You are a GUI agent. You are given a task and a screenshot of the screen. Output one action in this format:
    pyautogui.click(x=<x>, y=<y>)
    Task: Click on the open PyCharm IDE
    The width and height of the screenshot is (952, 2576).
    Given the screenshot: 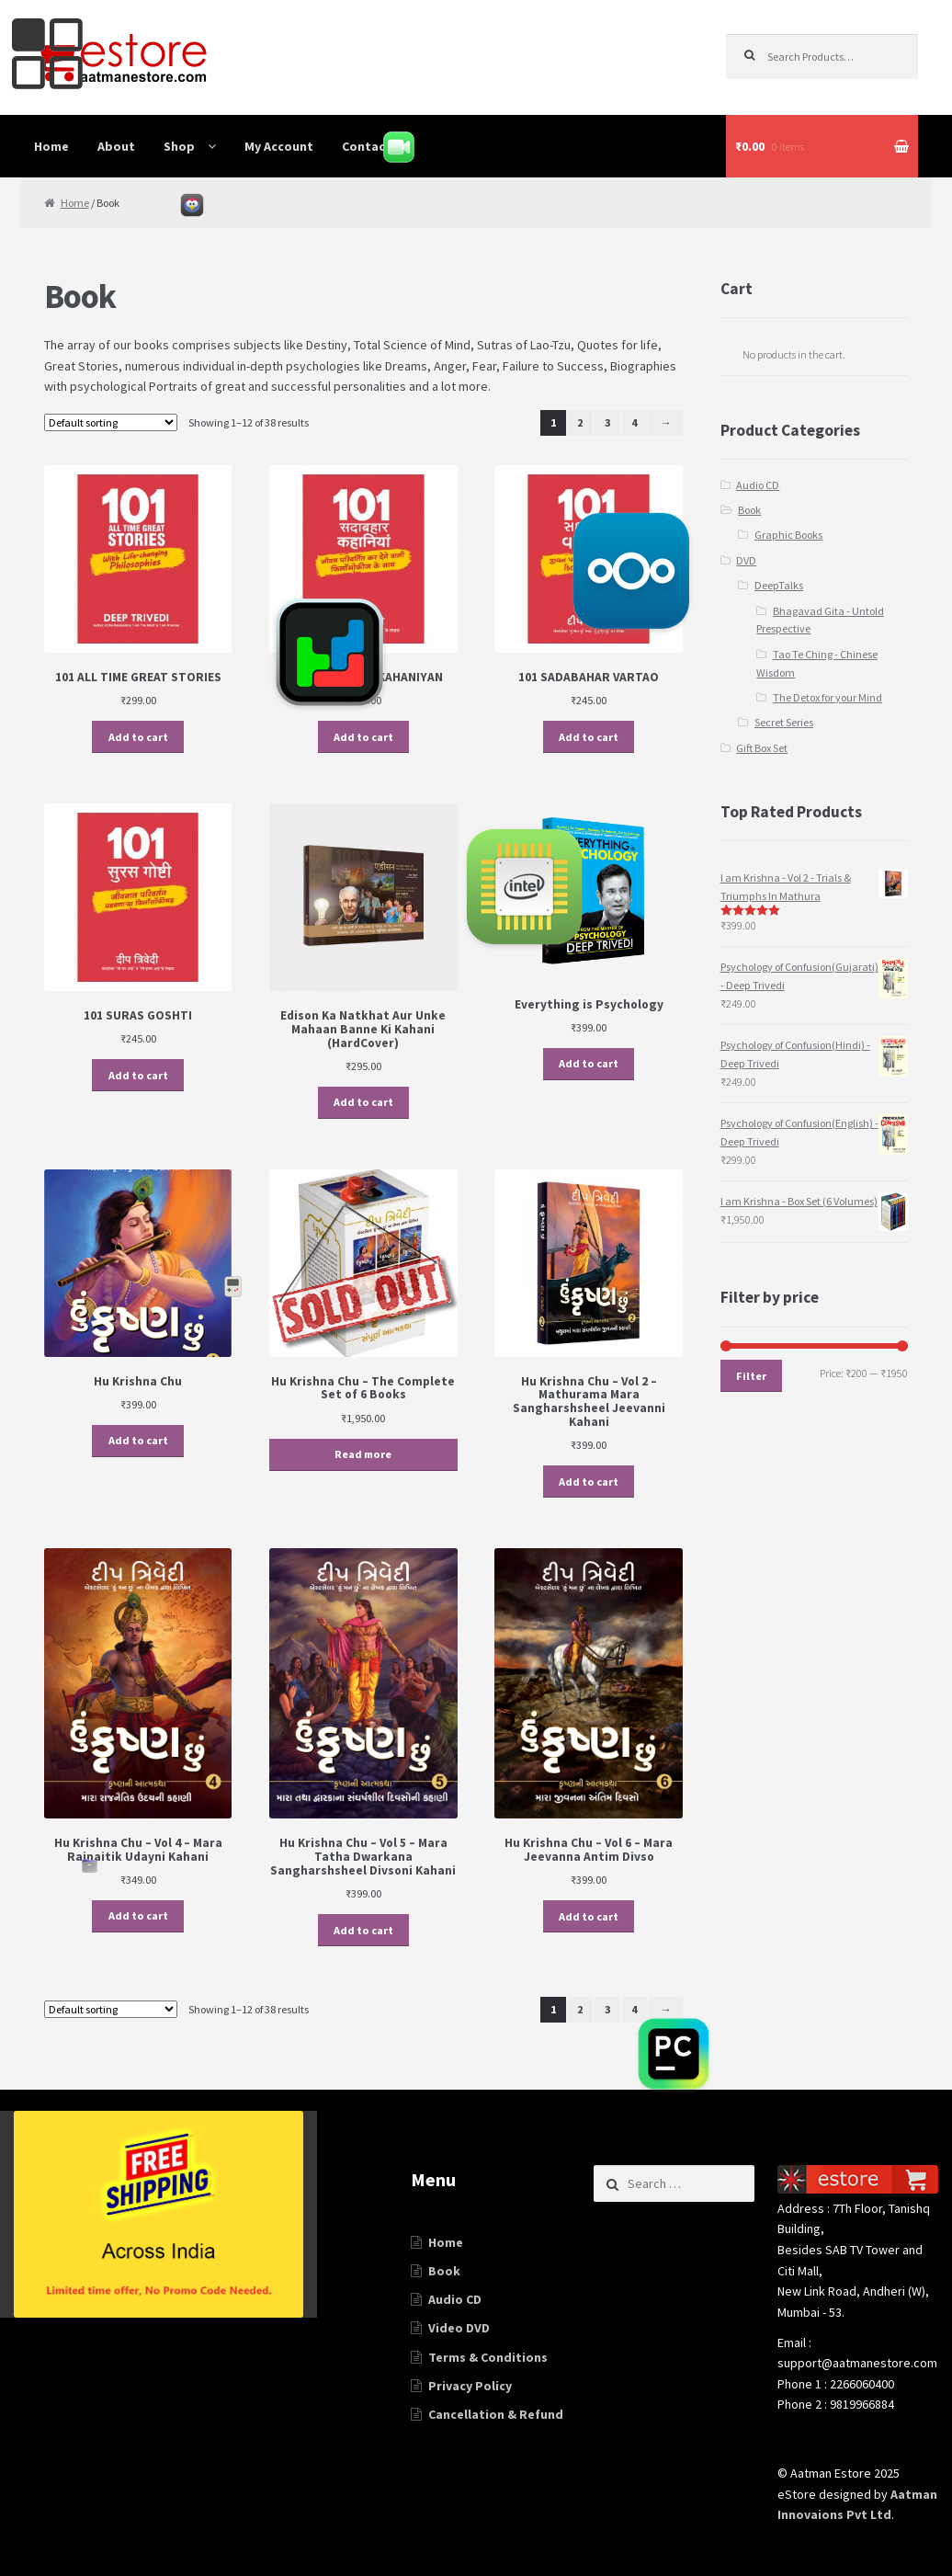 What is the action you would take?
    pyautogui.click(x=674, y=2054)
    